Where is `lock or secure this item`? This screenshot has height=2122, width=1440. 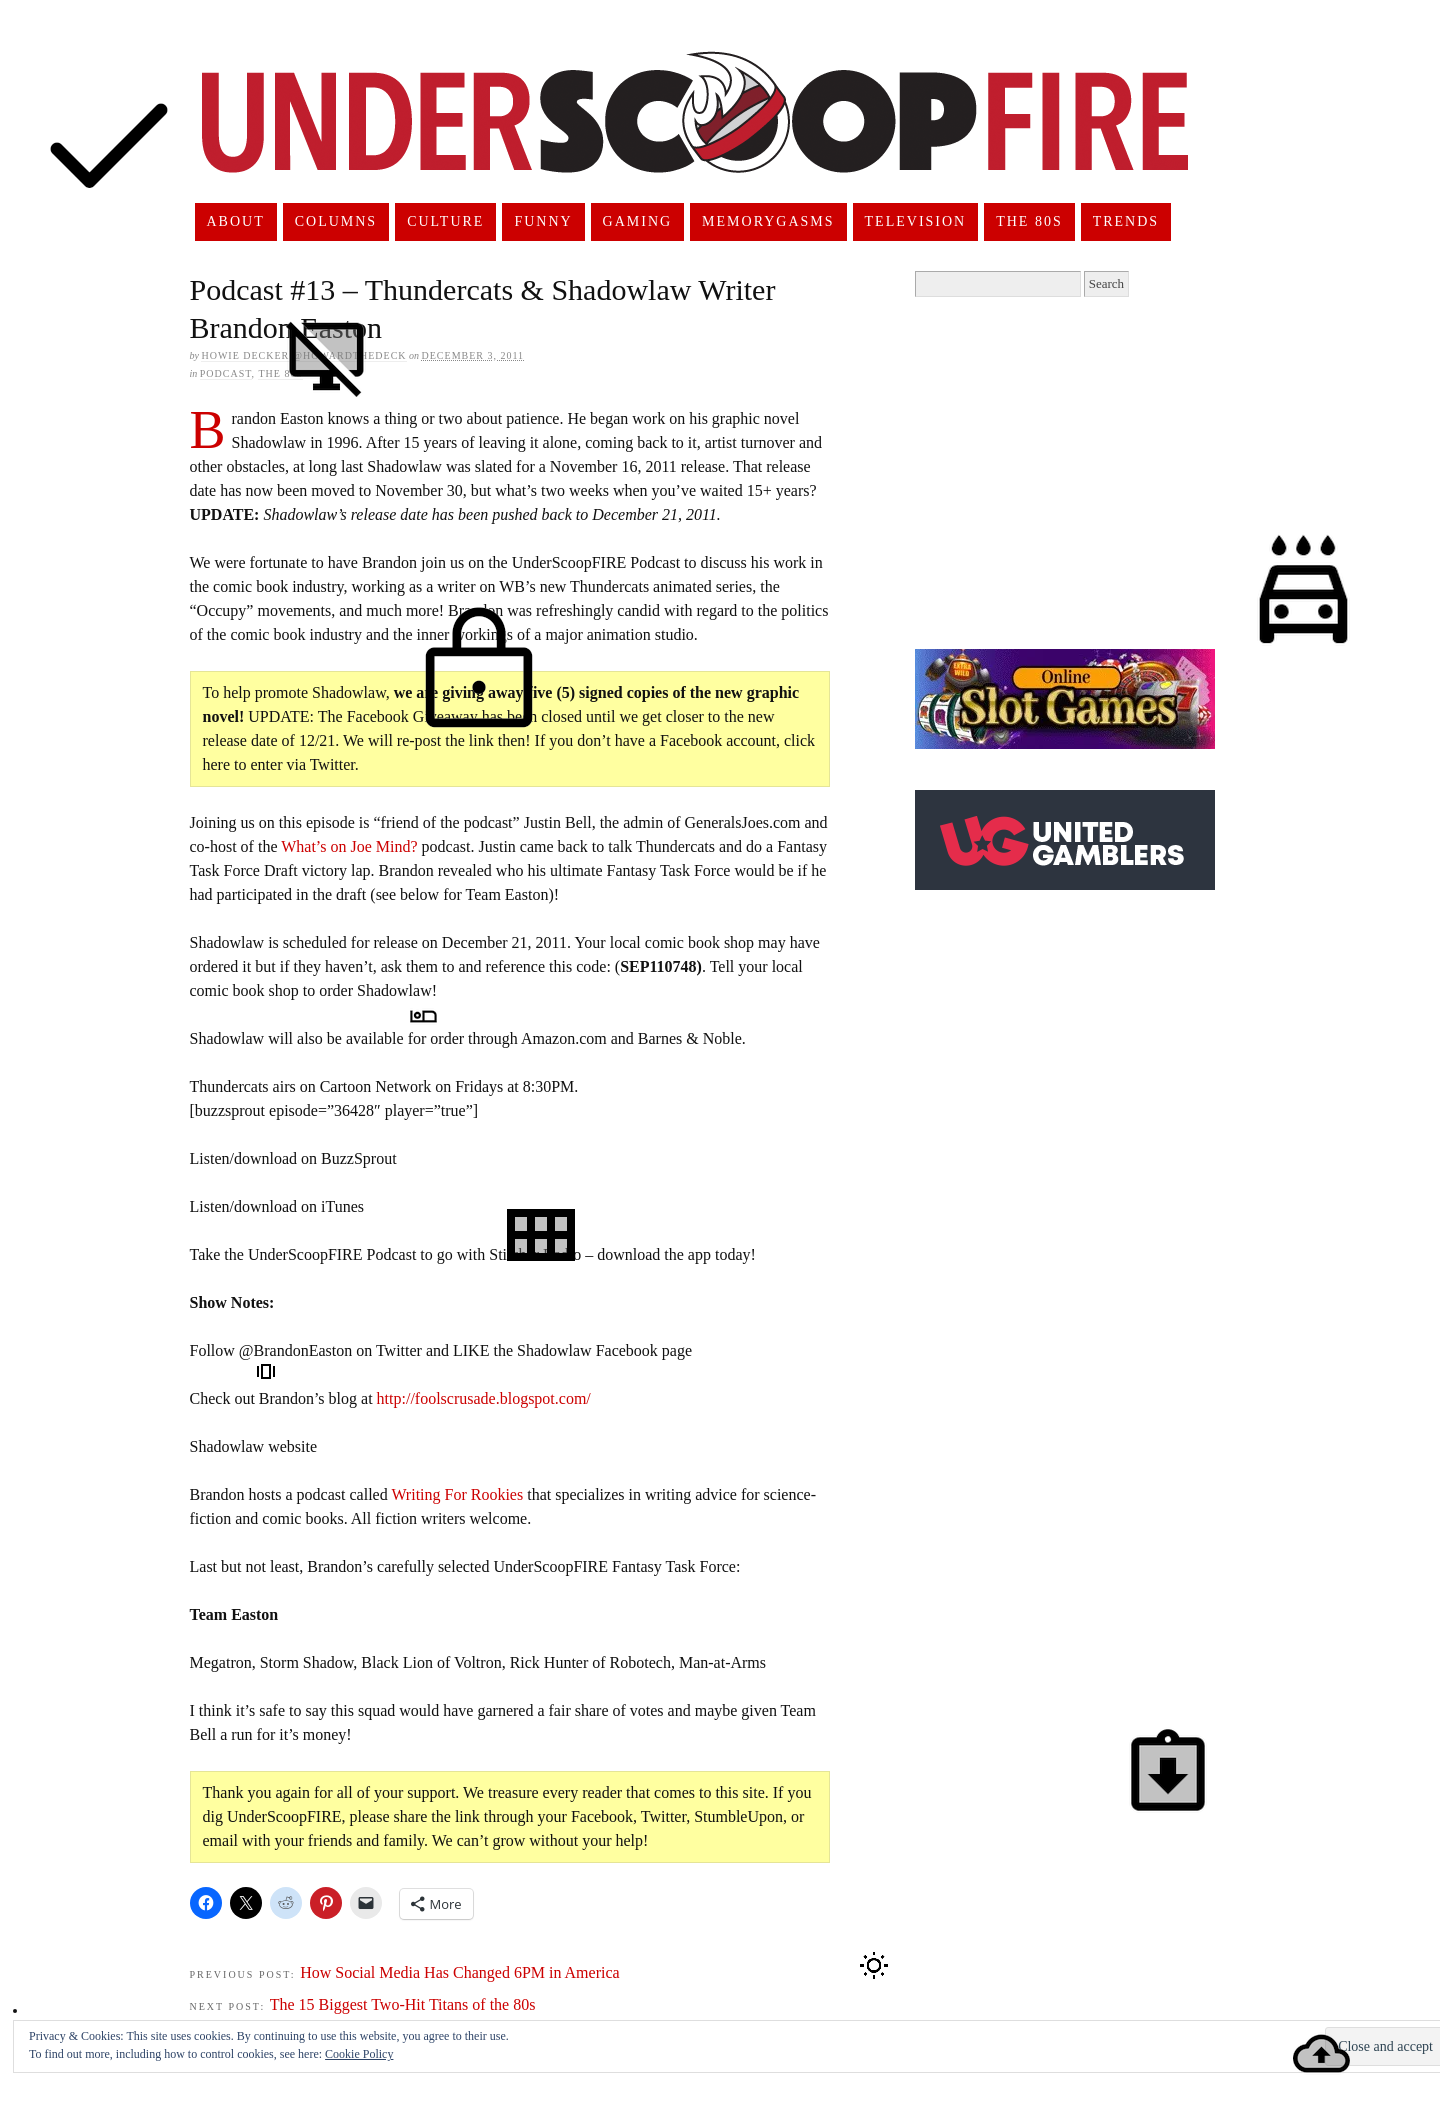 lock or secure this item is located at coordinates (479, 674).